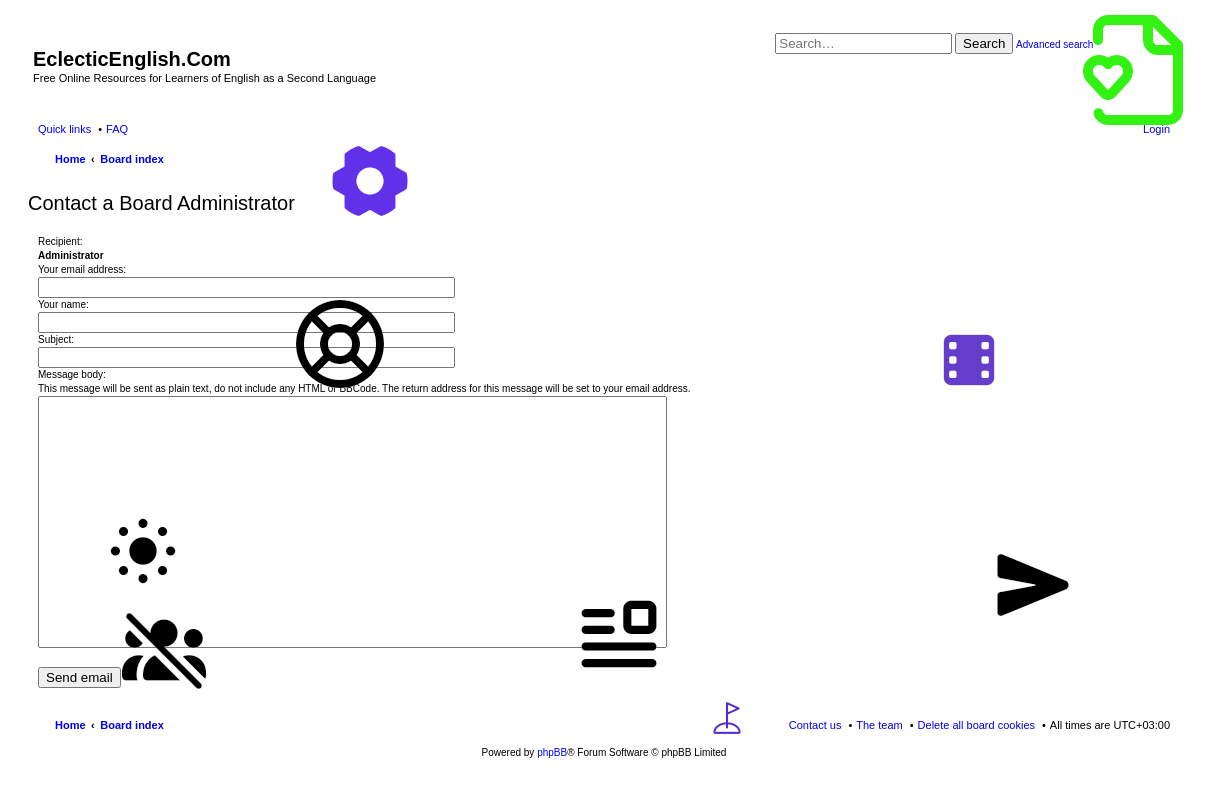  Describe the element at coordinates (1033, 585) in the screenshot. I see `send a message` at that location.